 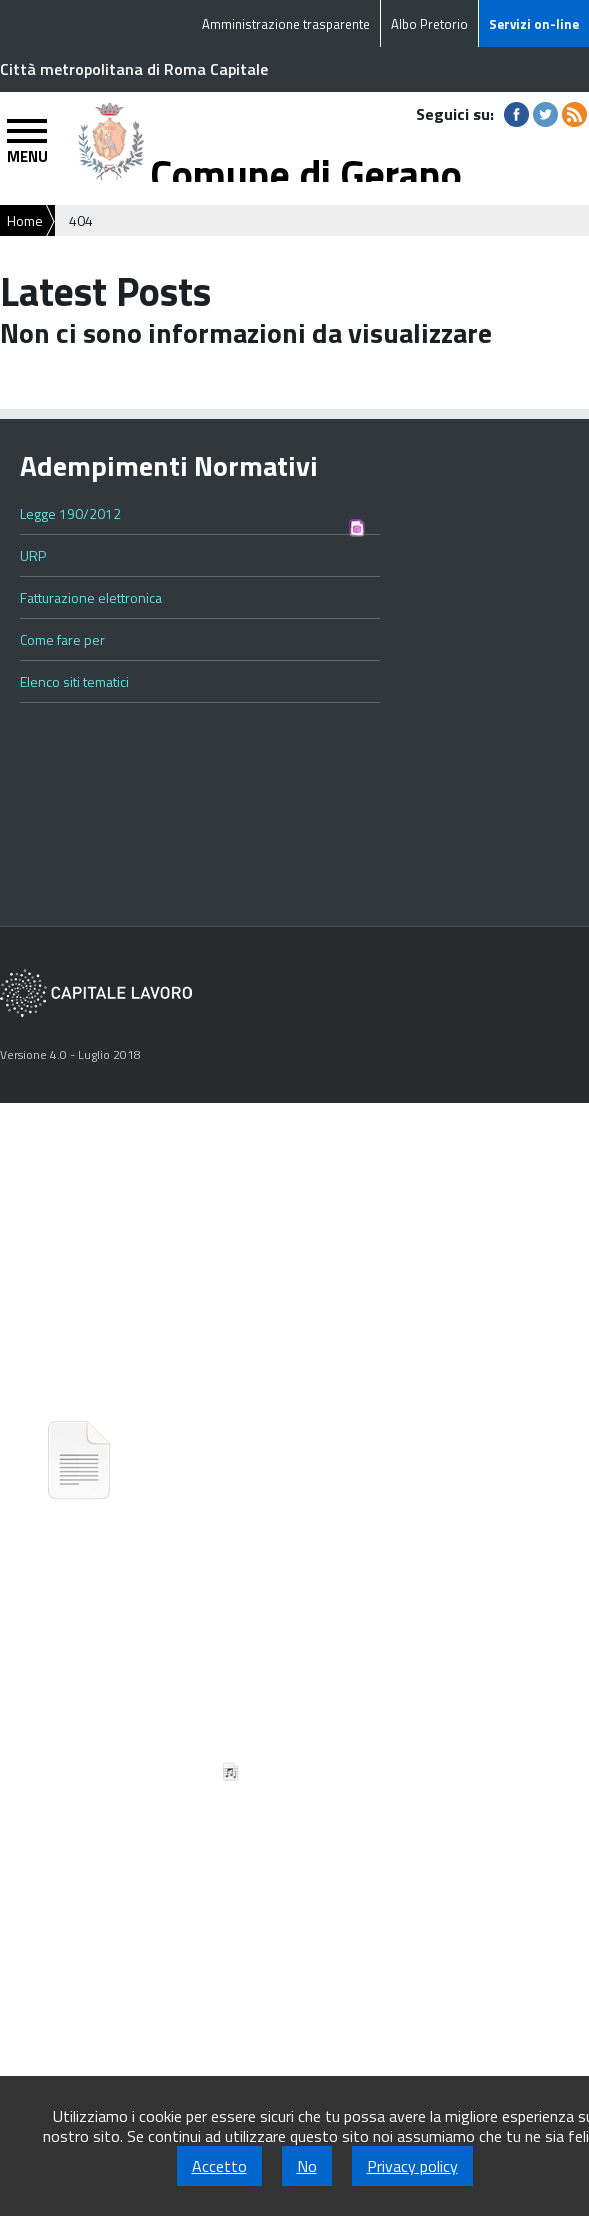 I want to click on open a plain text file, so click(x=79, y=1460).